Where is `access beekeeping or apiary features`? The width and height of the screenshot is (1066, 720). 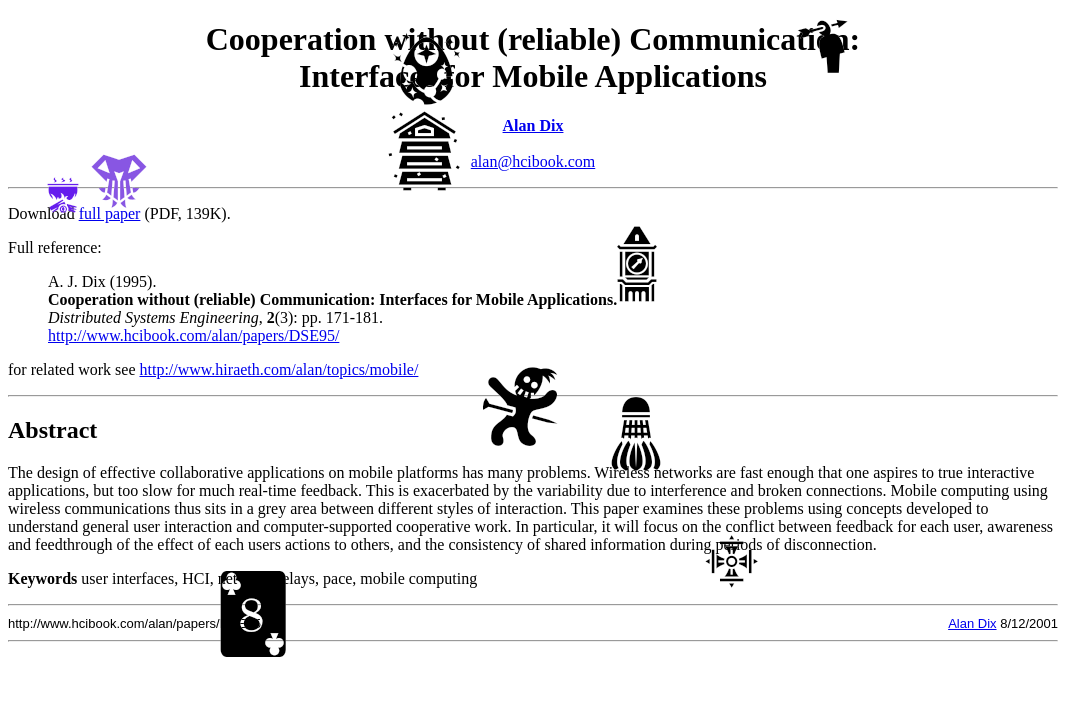
access beekeeping or apiary features is located at coordinates (424, 150).